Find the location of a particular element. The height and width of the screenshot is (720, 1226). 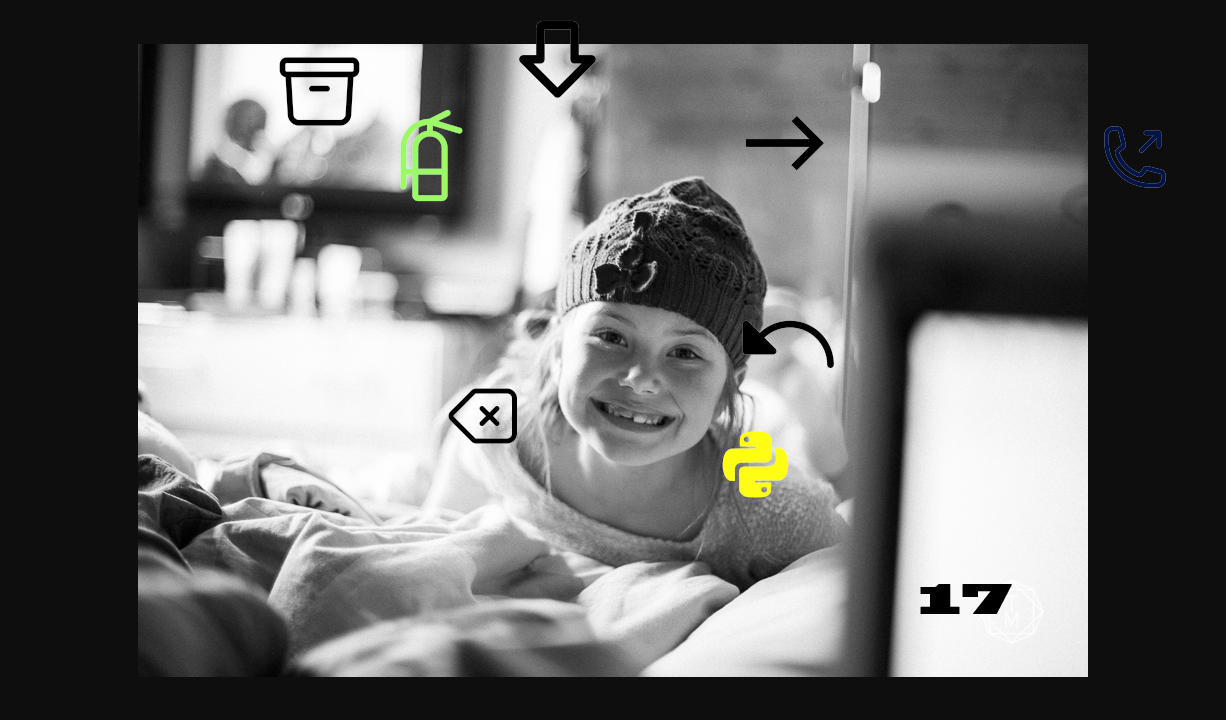

make an outgoing call is located at coordinates (1135, 157).